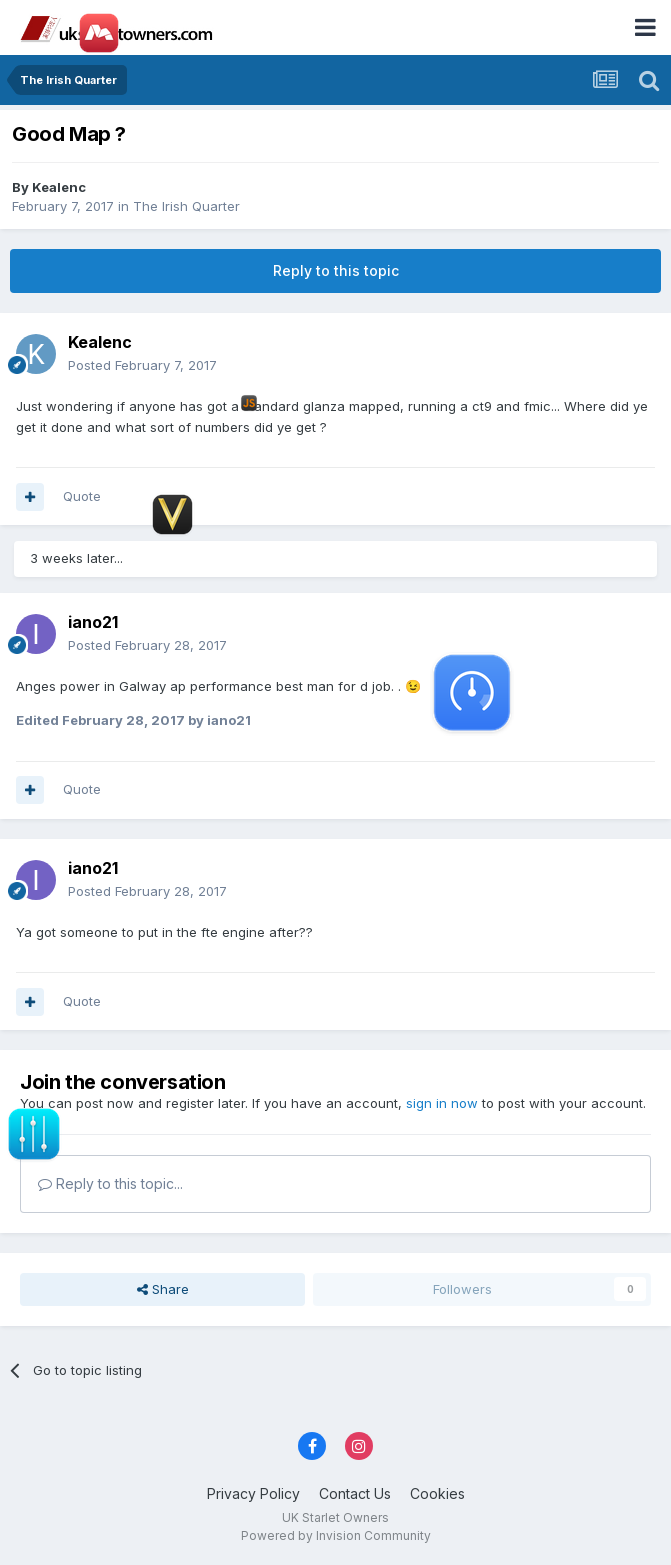 The image size is (671, 1565). What do you see at coordinates (99, 33) in the screenshot?
I see `open master pdf editor application` at bounding box center [99, 33].